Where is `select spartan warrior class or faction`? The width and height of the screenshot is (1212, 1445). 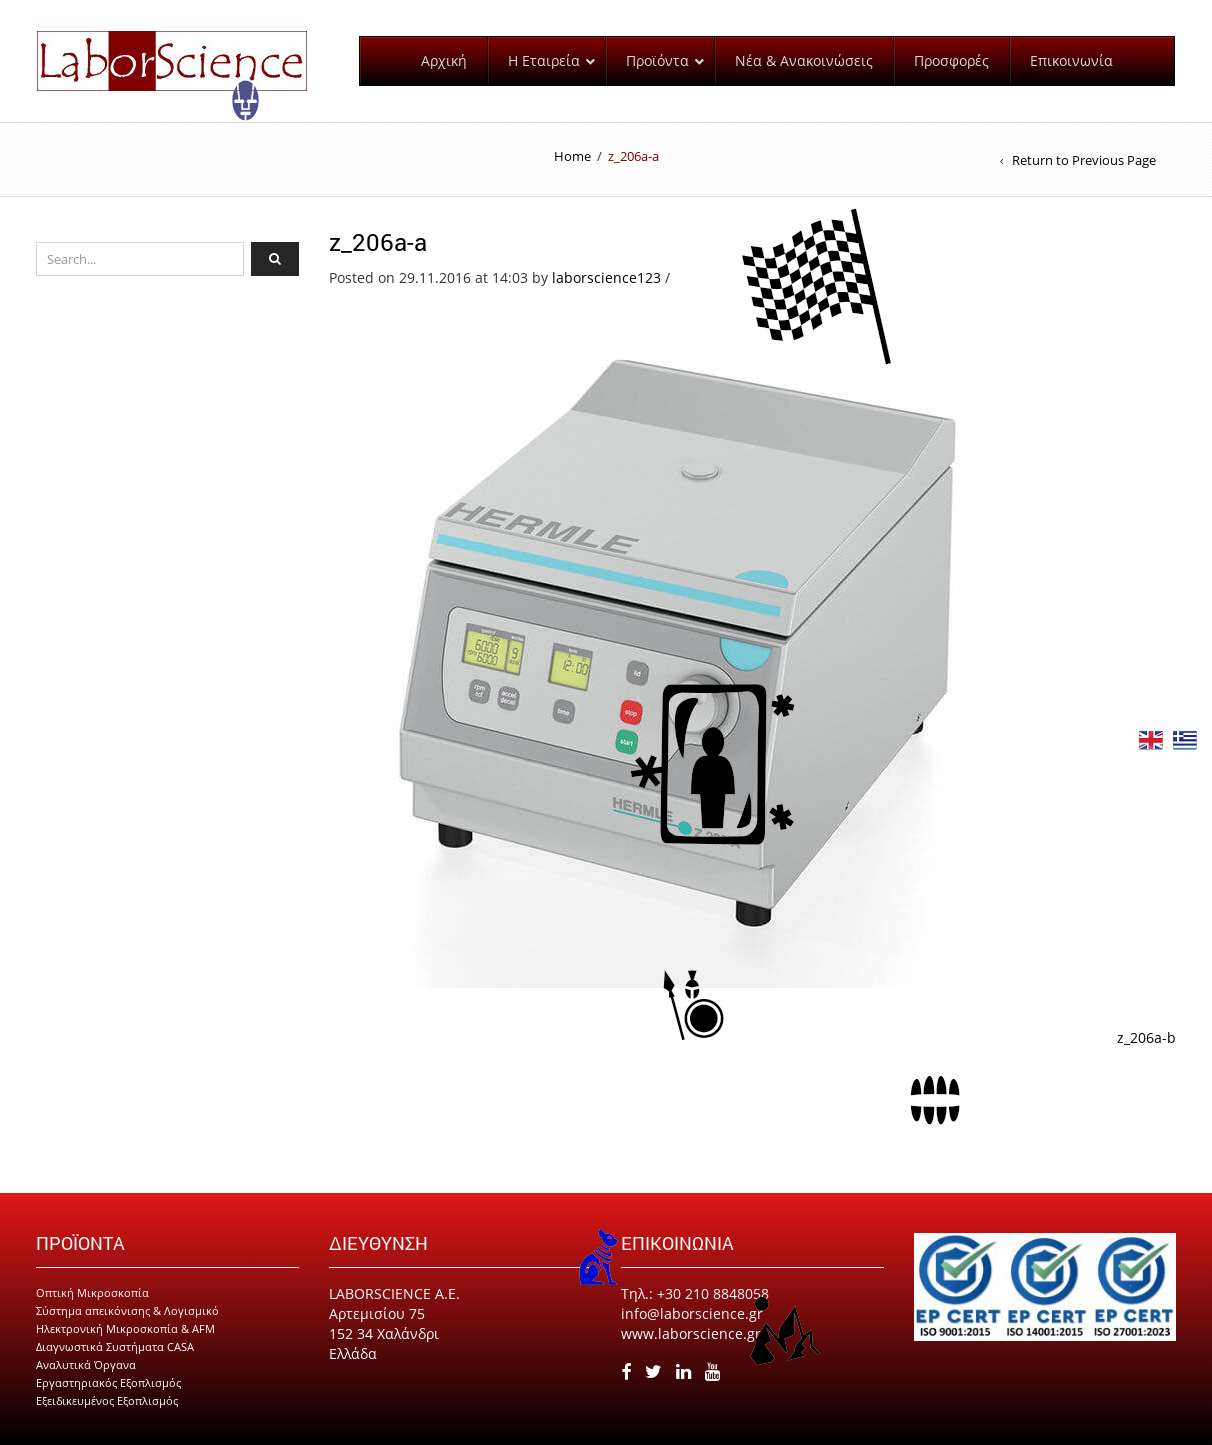
select spartan warrior class or faction is located at coordinates (690, 1004).